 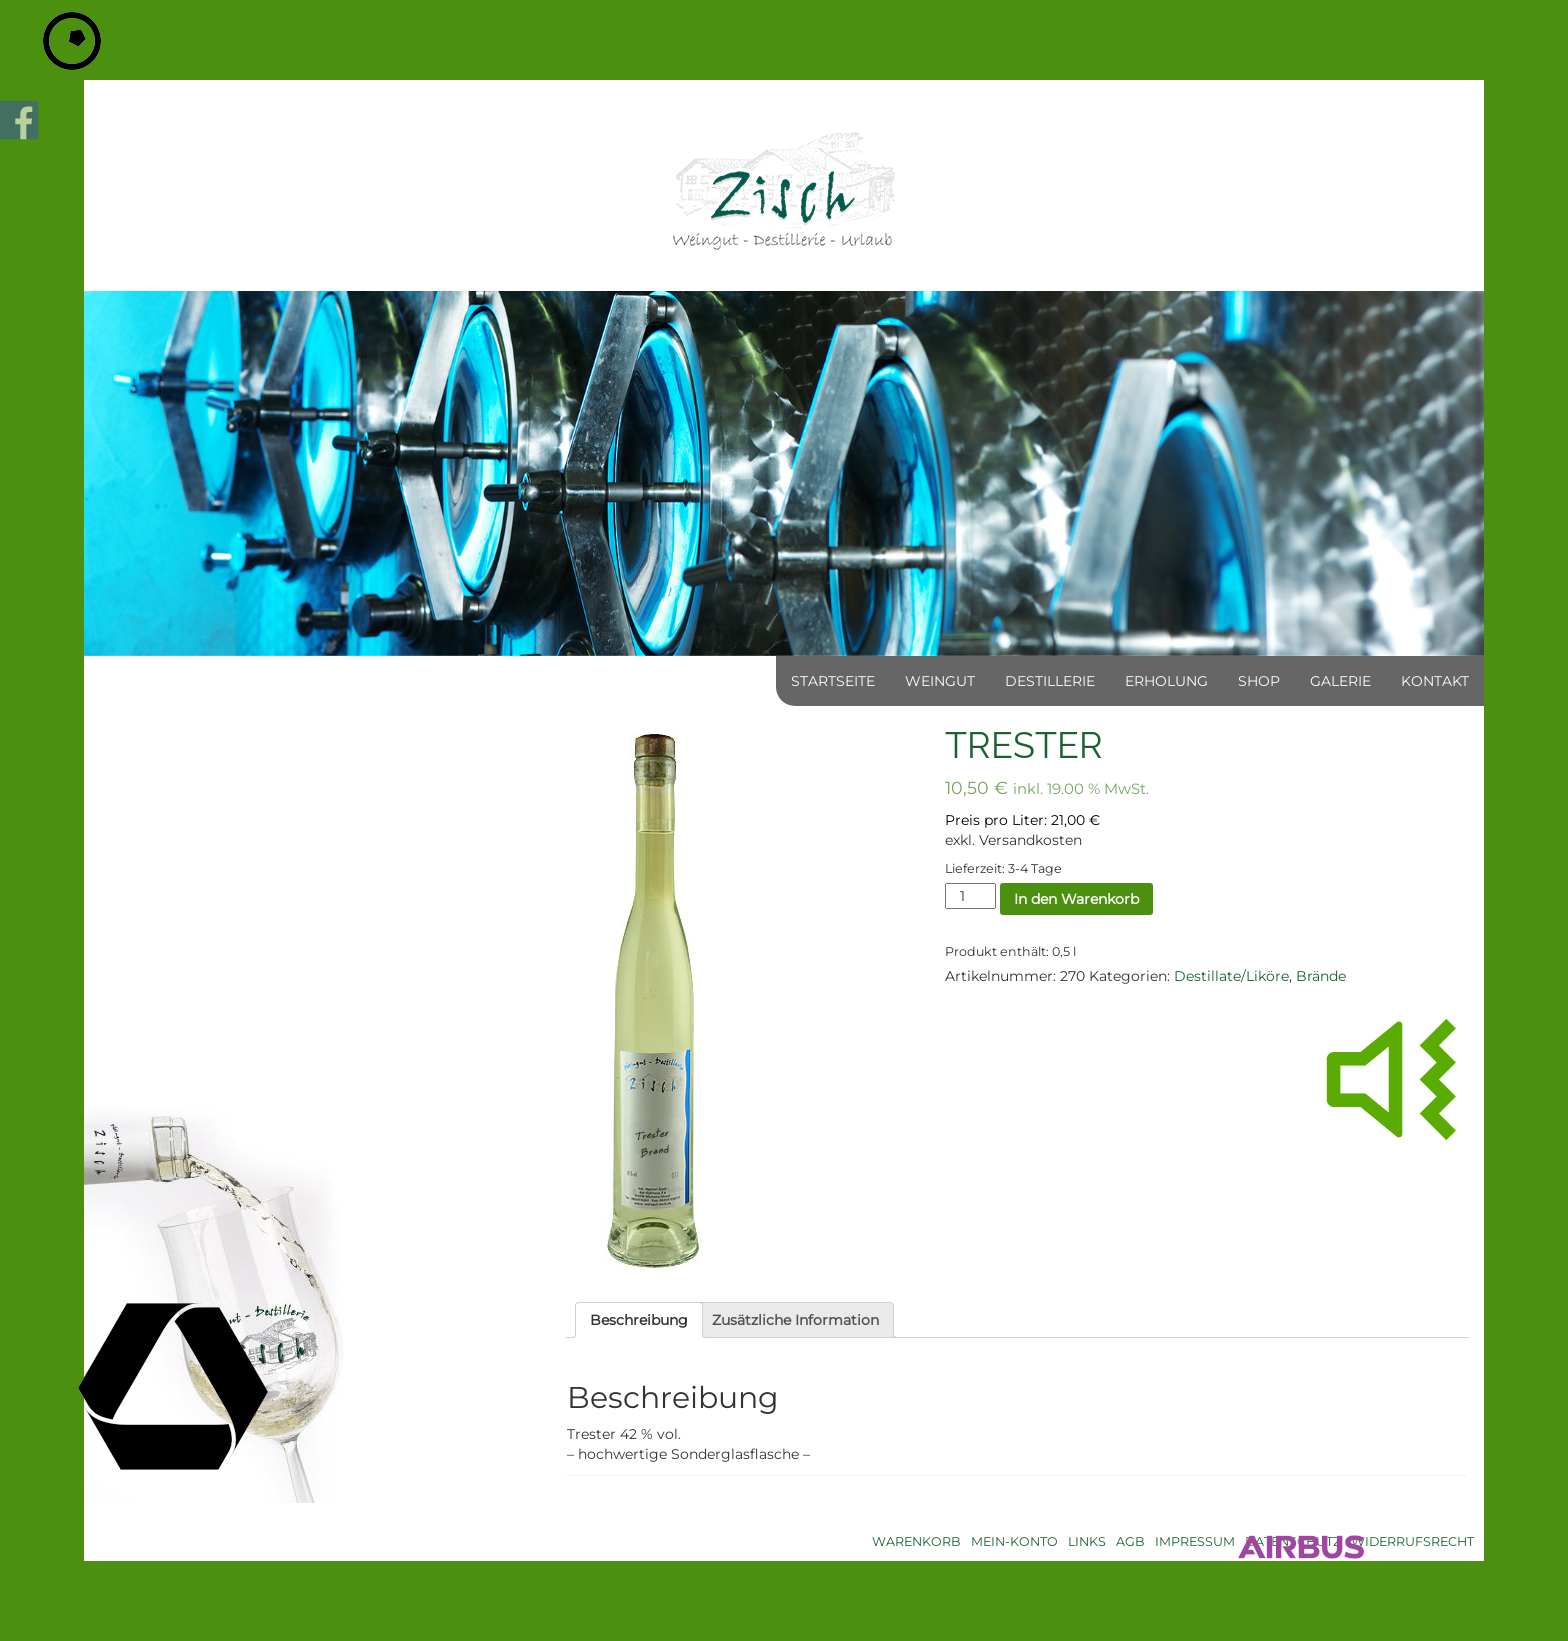 What do you see at coordinates (1395, 1079) in the screenshot?
I see `set device to vibrate mode` at bounding box center [1395, 1079].